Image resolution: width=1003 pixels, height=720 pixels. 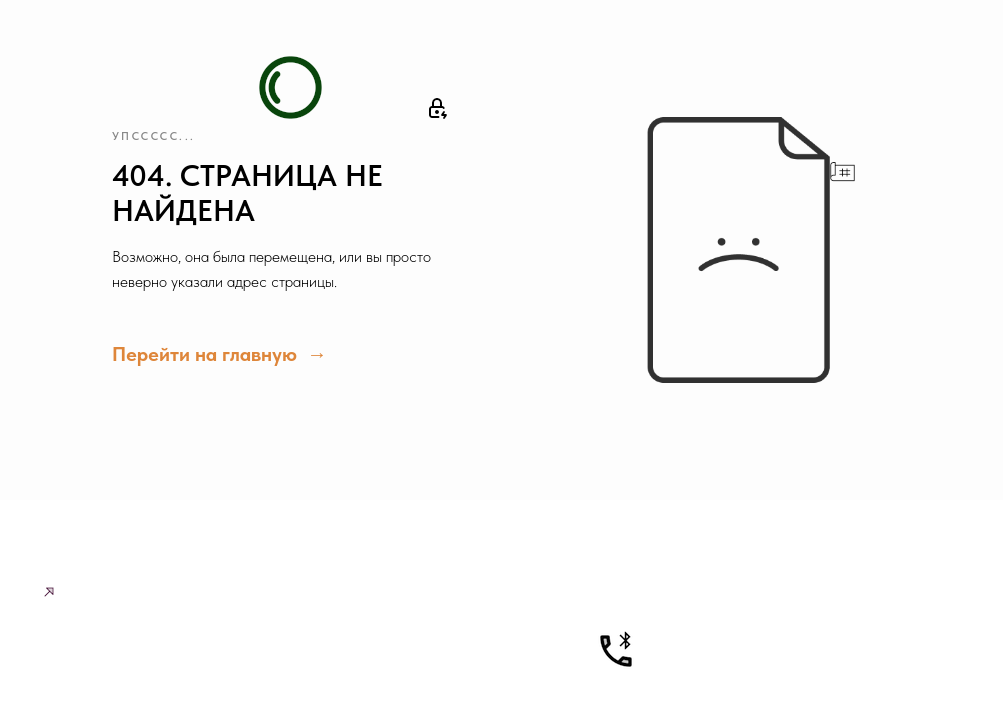 I want to click on apply inner shadow effect to the left side, so click(x=290, y=87).